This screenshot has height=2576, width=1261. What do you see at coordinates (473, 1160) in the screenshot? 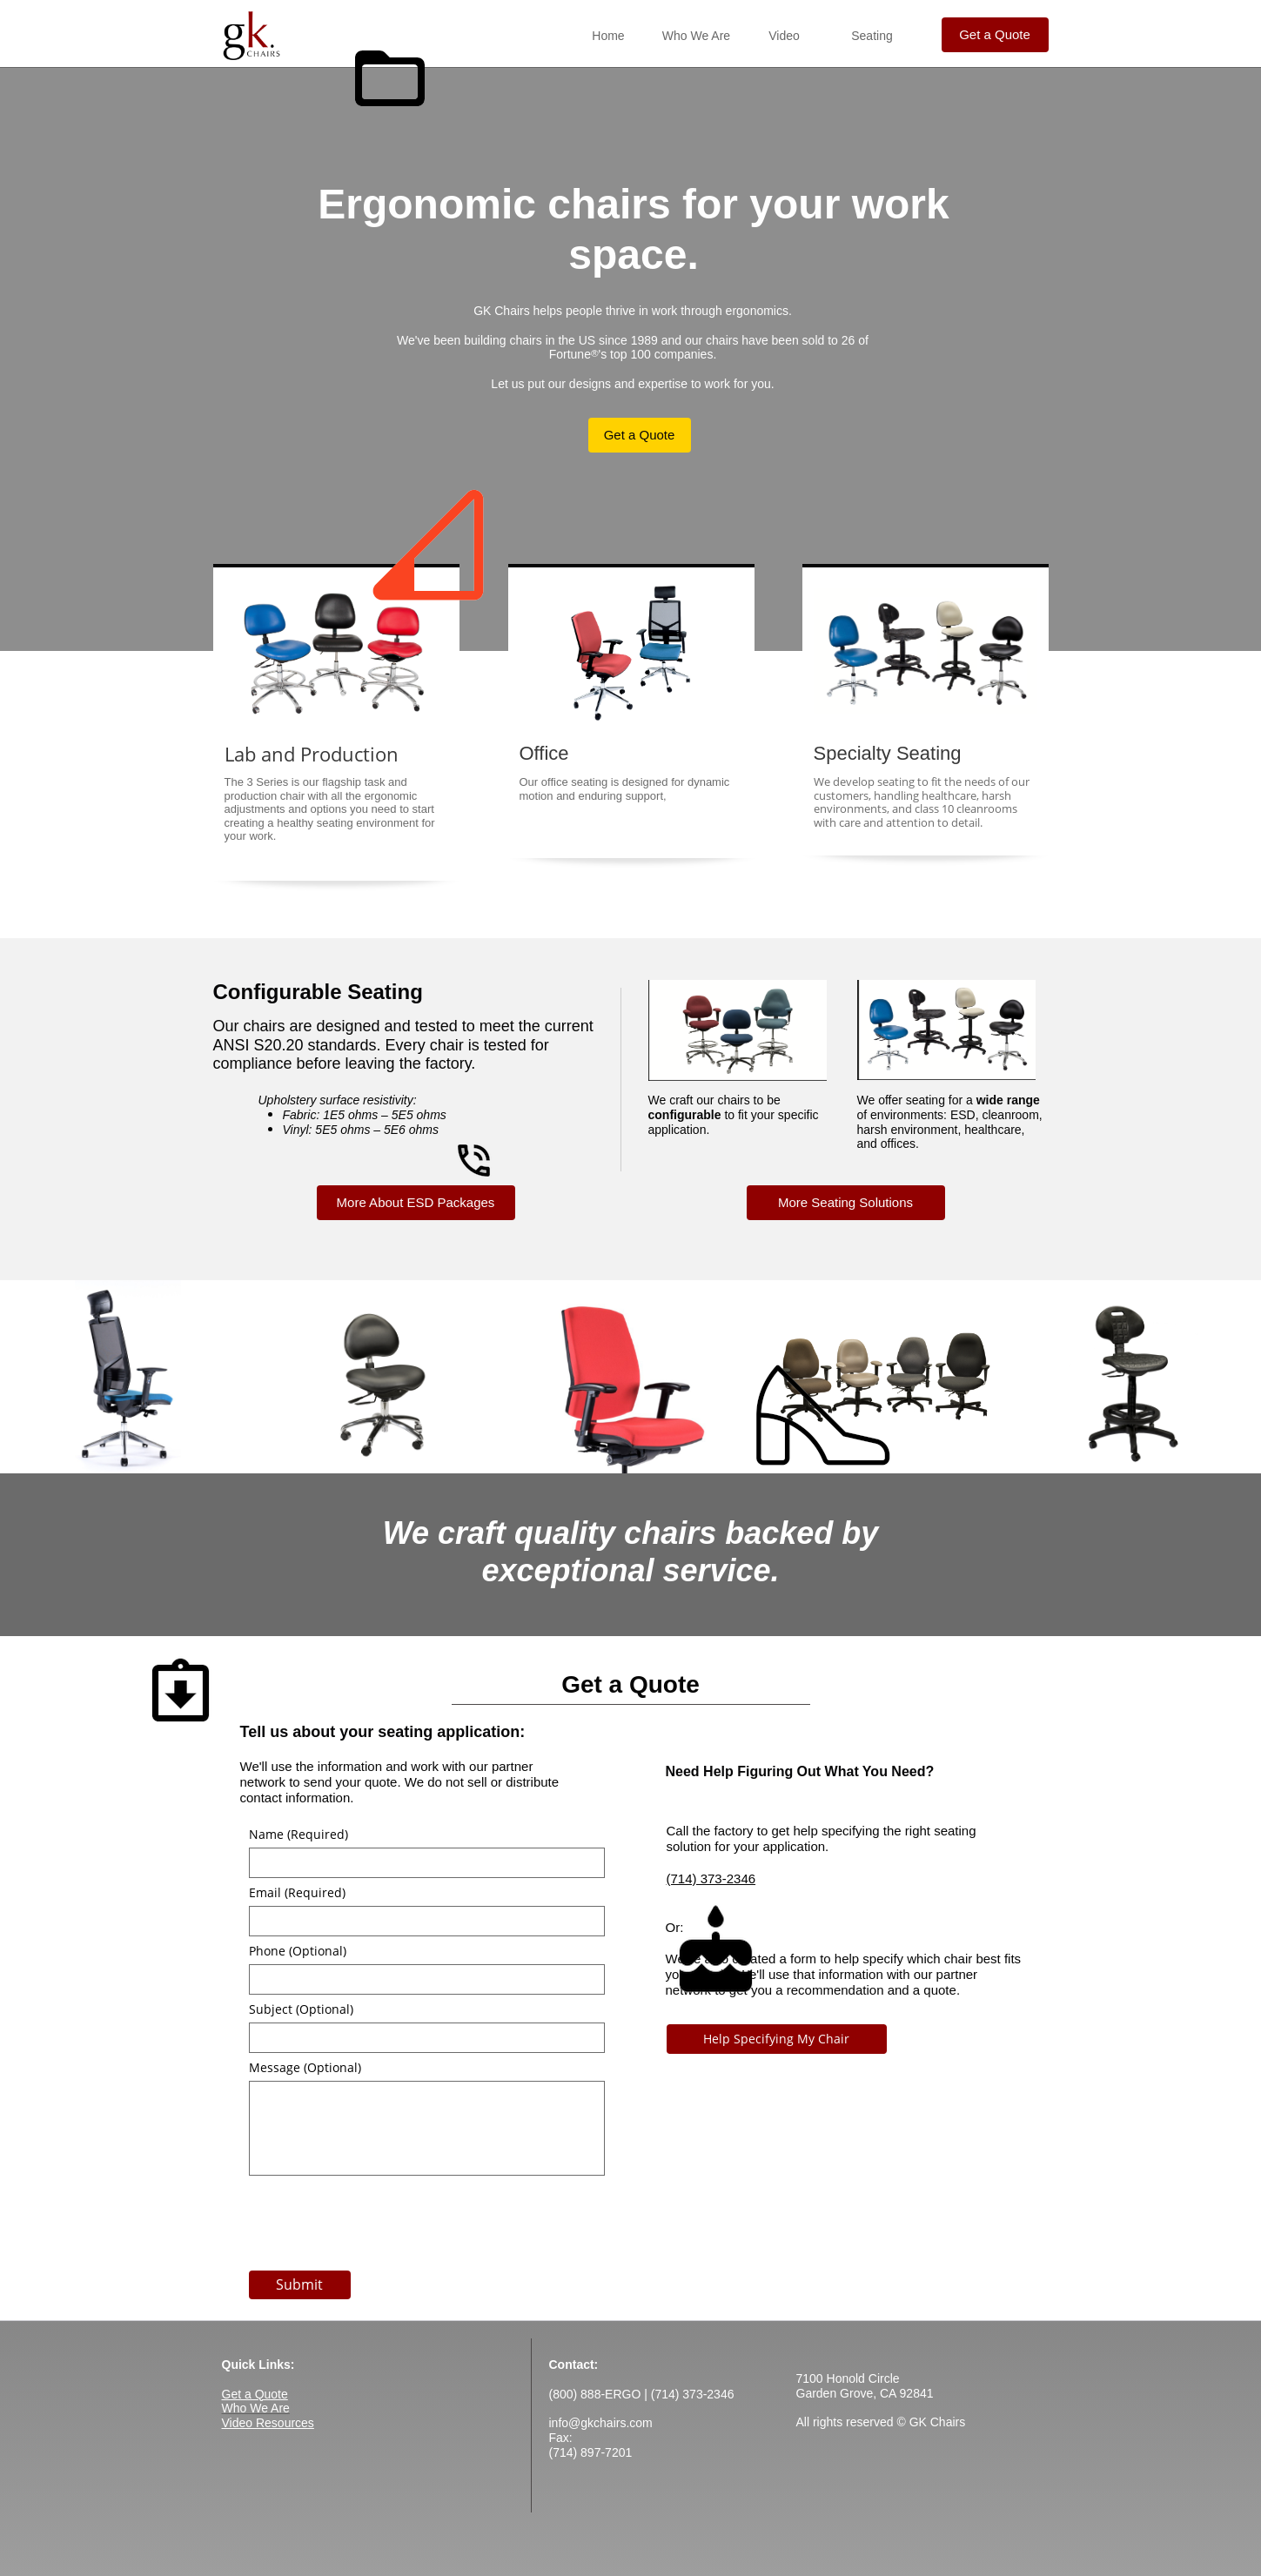
I see `indicates an active phone call in progress` at bounding box center [473, 1160].